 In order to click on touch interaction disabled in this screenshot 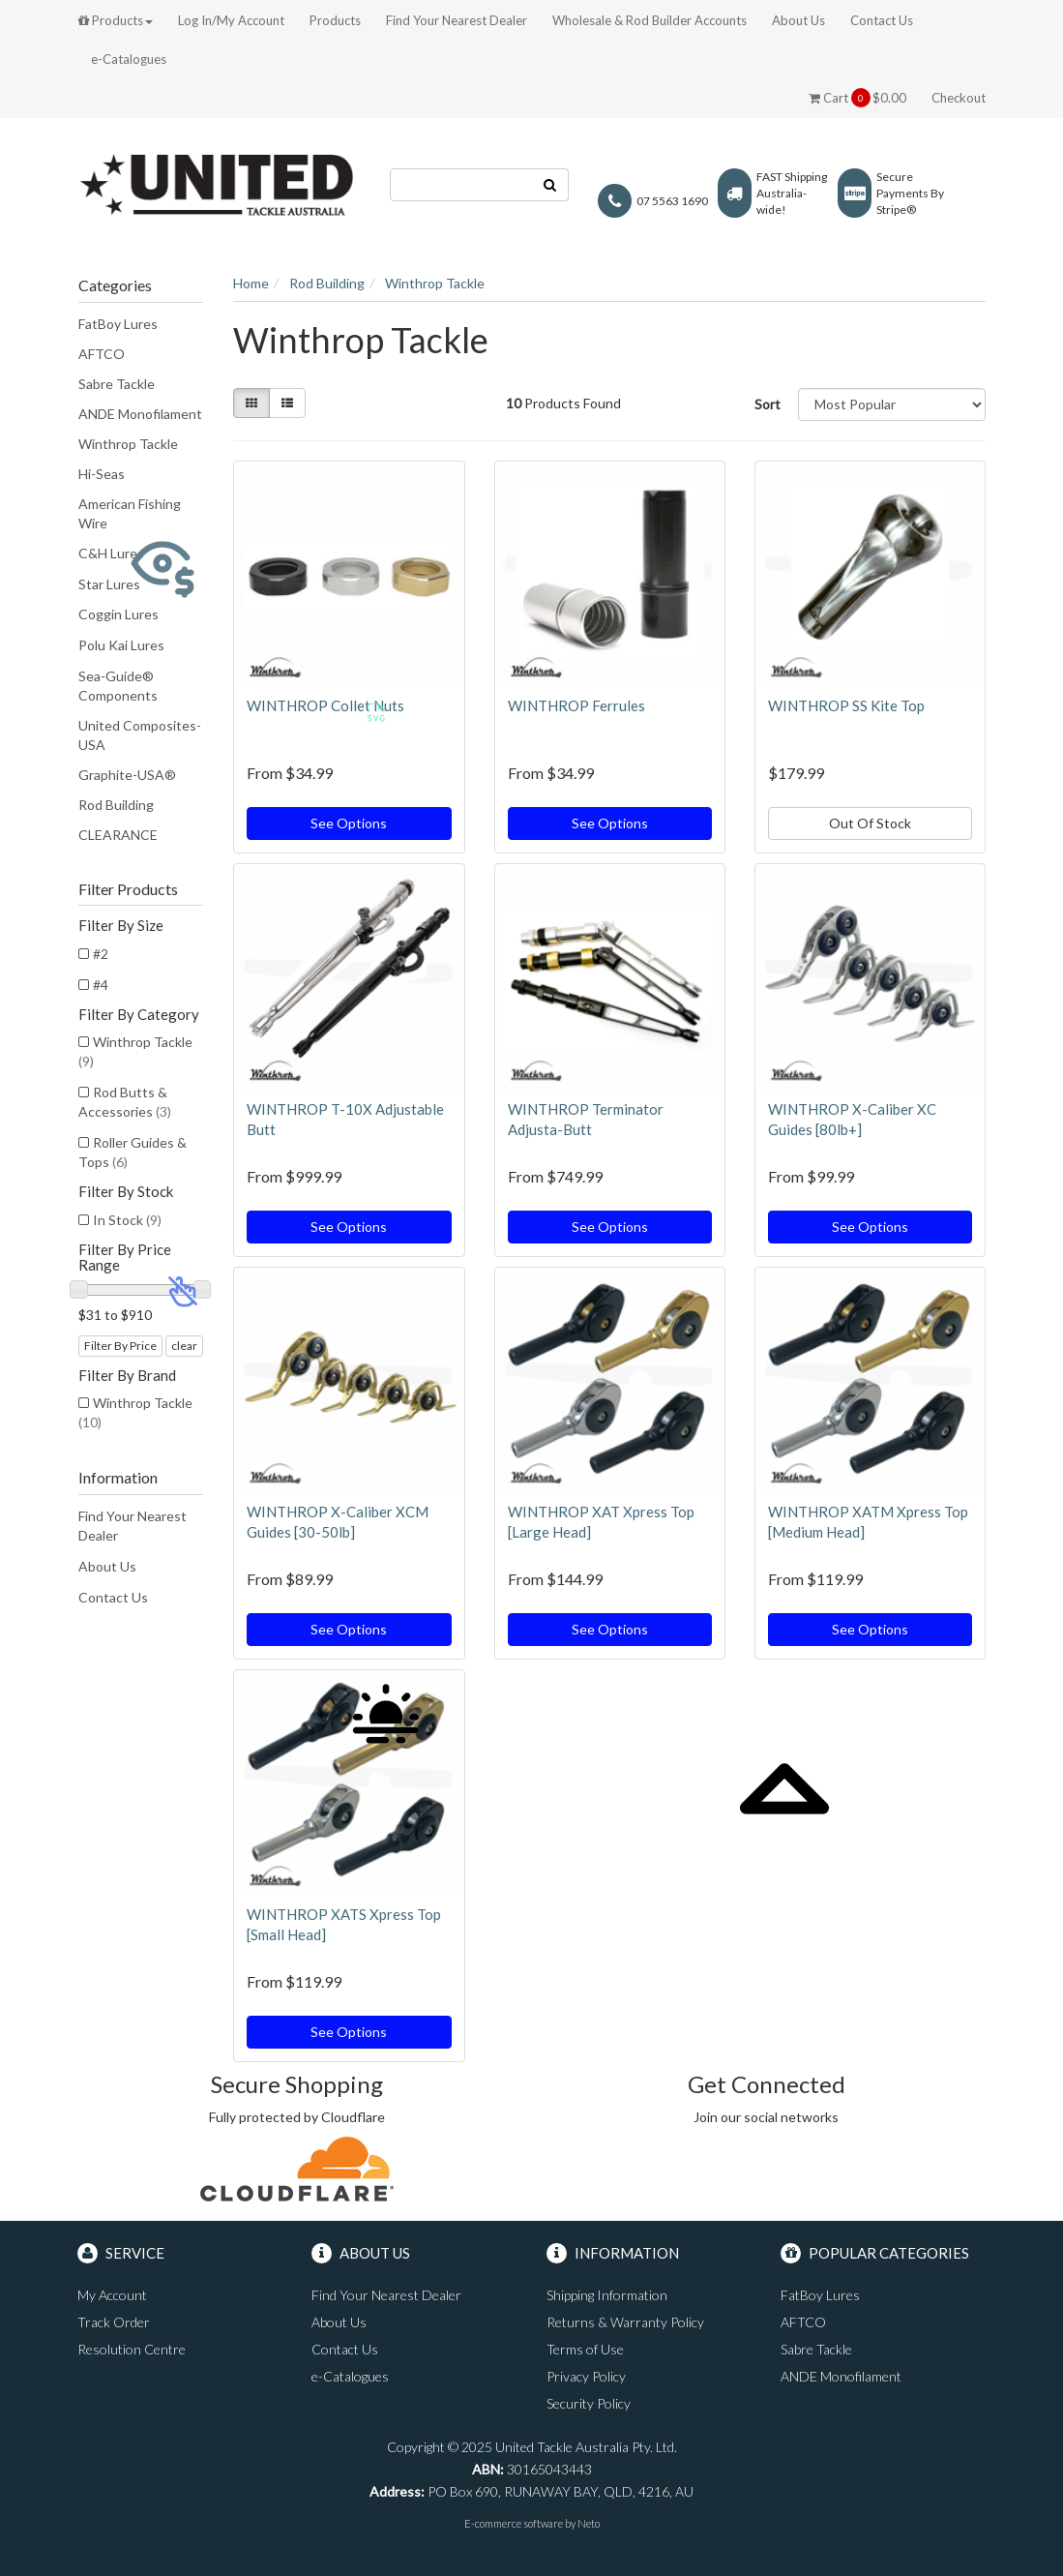, I will do `click(183, 1291)`.